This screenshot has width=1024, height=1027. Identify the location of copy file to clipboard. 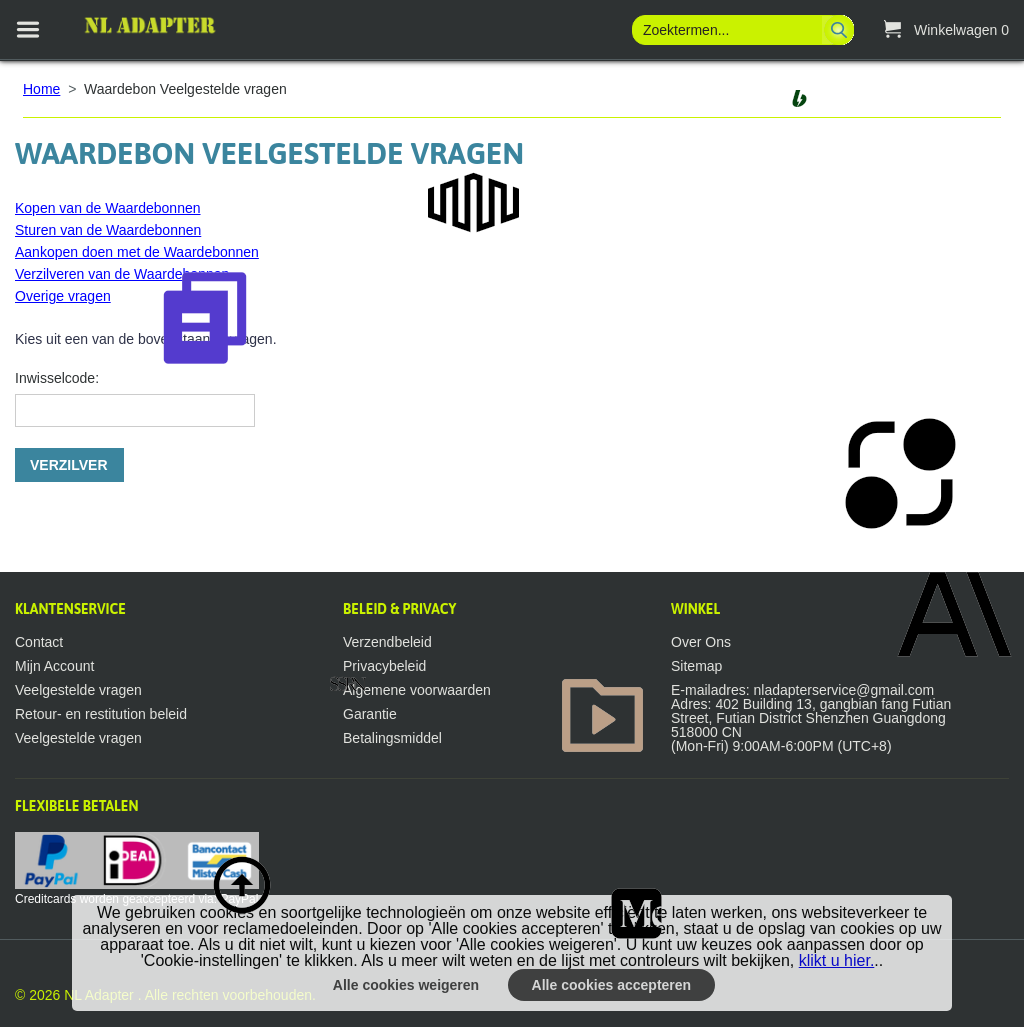
(205, 318).